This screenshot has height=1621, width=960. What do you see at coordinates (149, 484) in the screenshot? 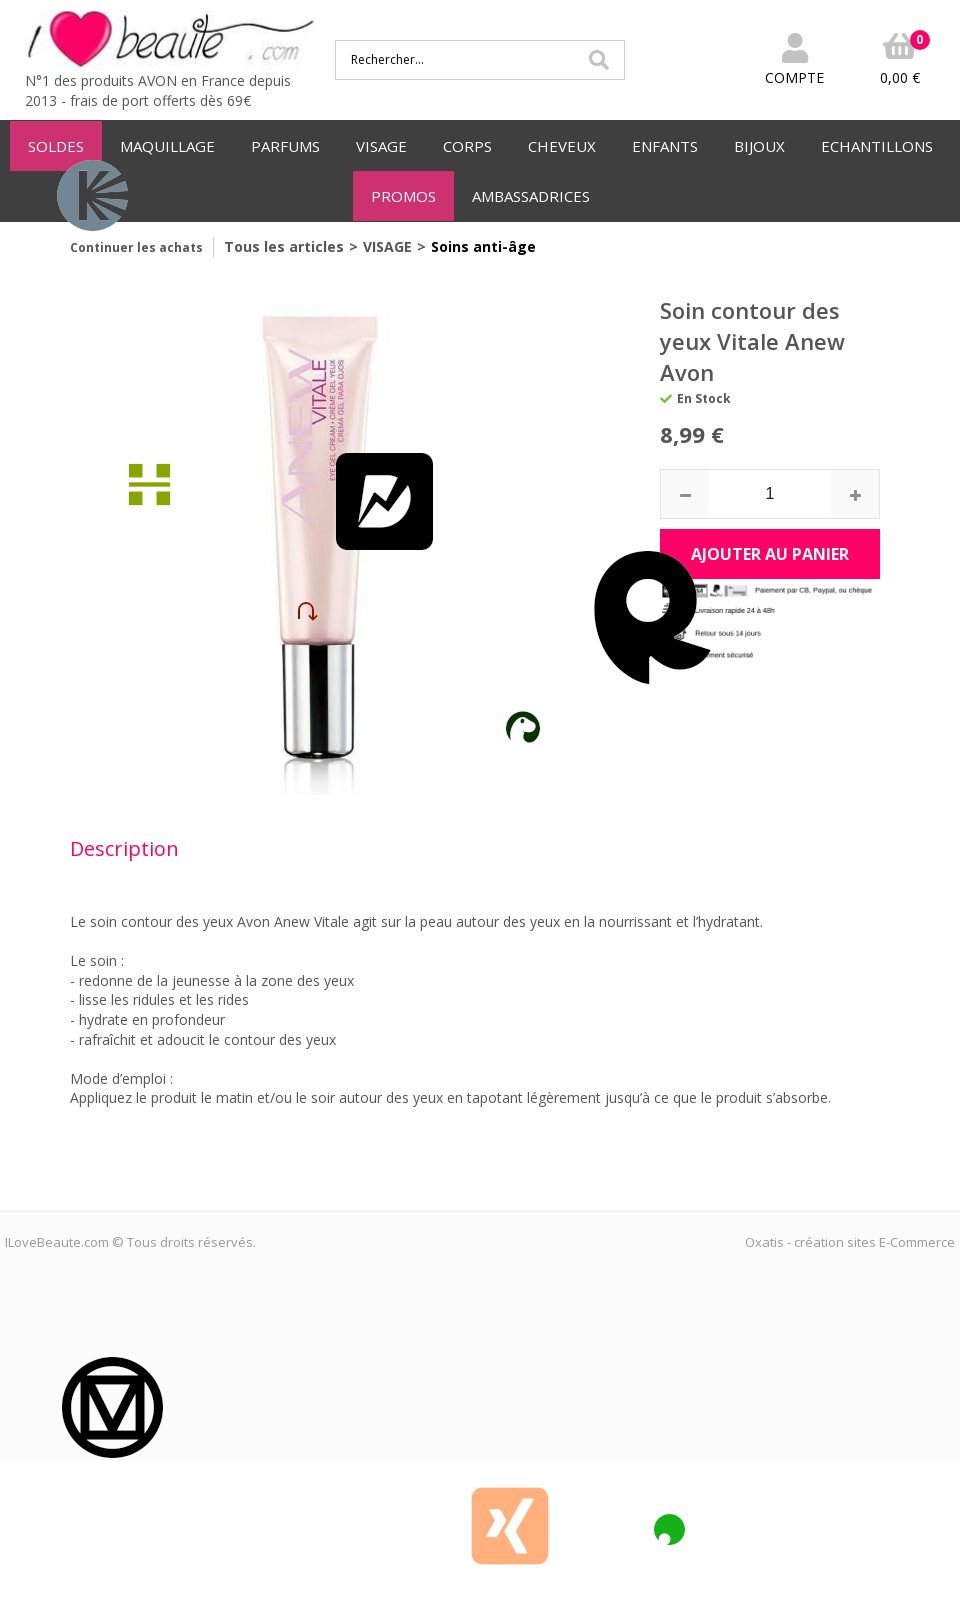
I see `scan a QR code` at bounding box center [149, 484].